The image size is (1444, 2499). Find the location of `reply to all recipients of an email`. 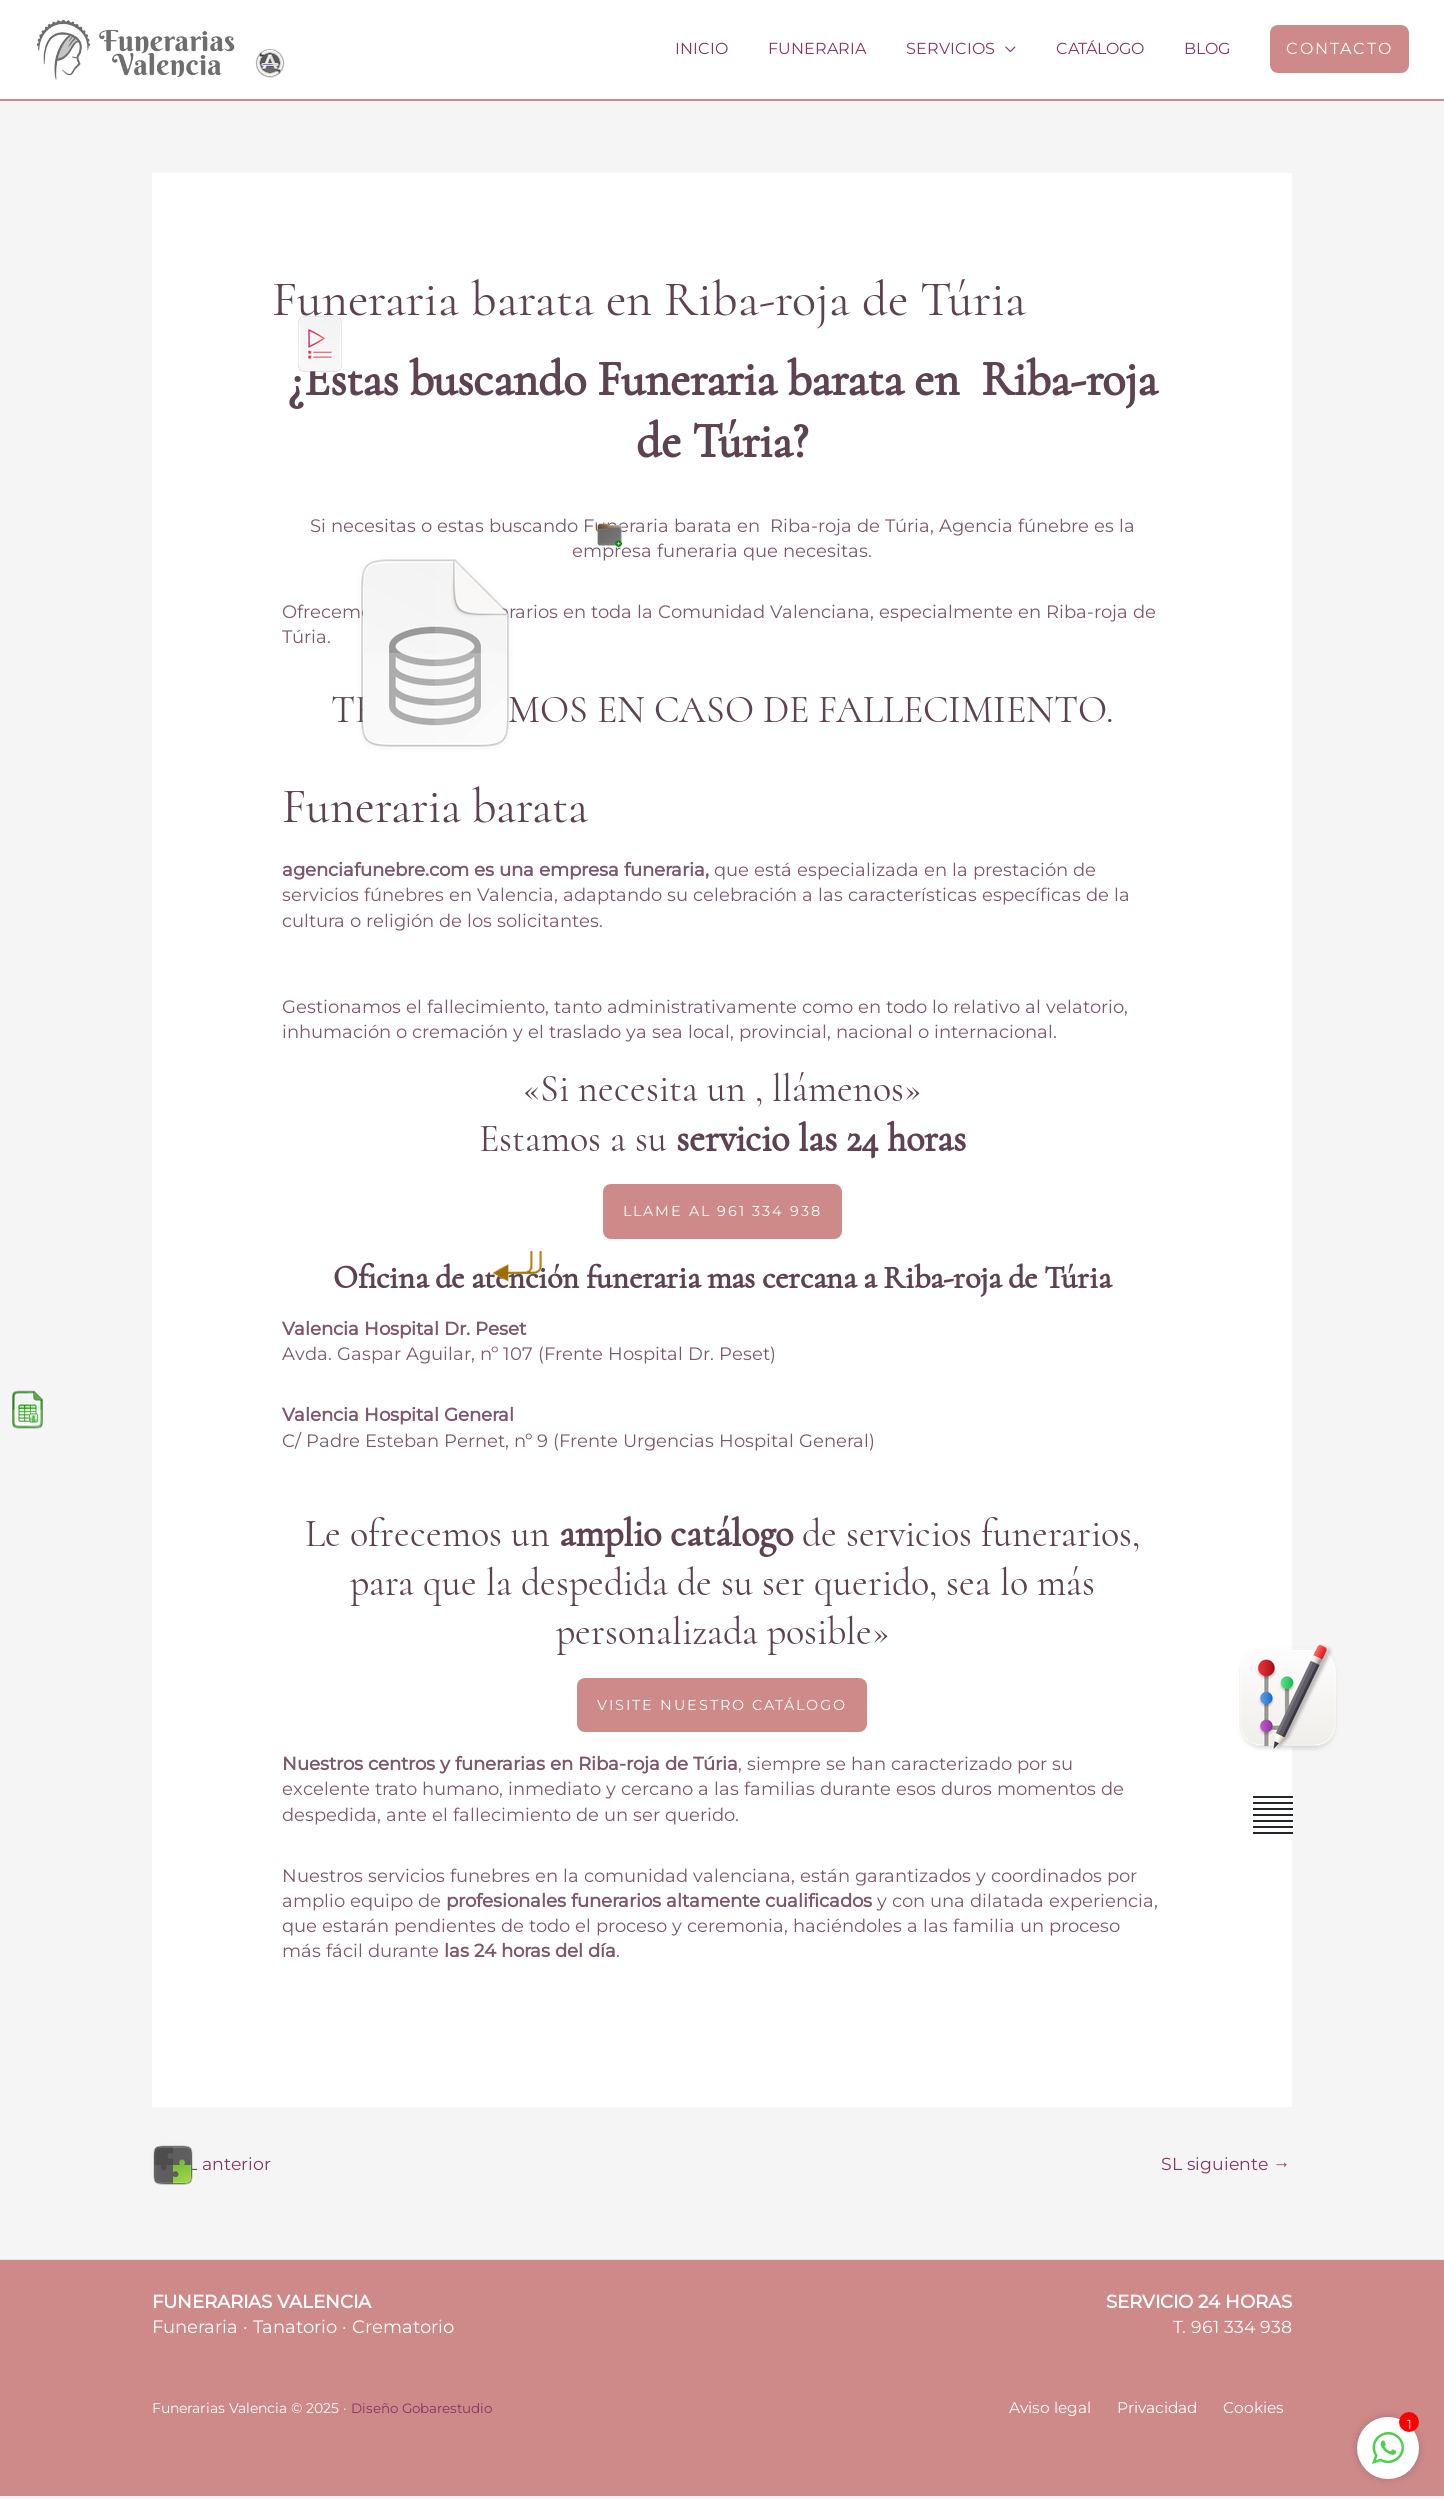

reply to all recipients of an email is located at coordinates (516, 1262).